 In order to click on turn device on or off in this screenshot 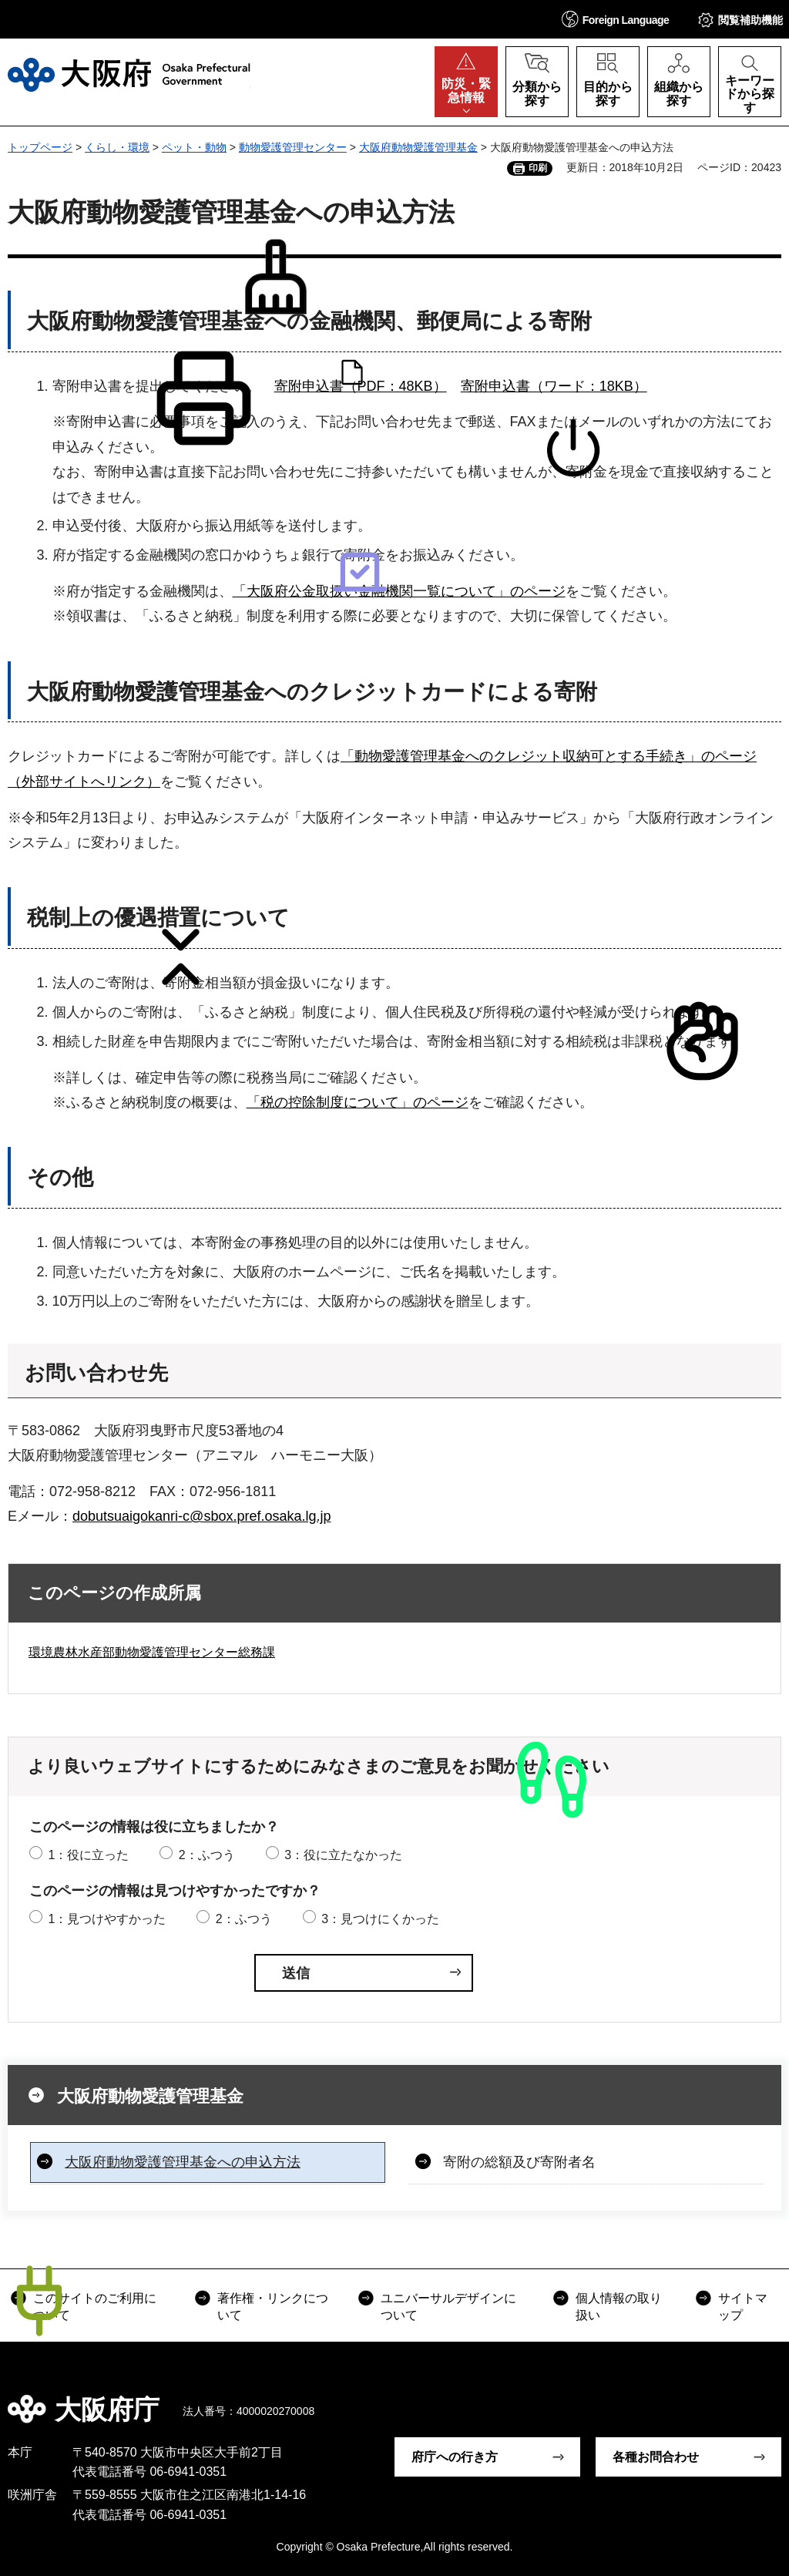, I will do `click(573, 448)`.